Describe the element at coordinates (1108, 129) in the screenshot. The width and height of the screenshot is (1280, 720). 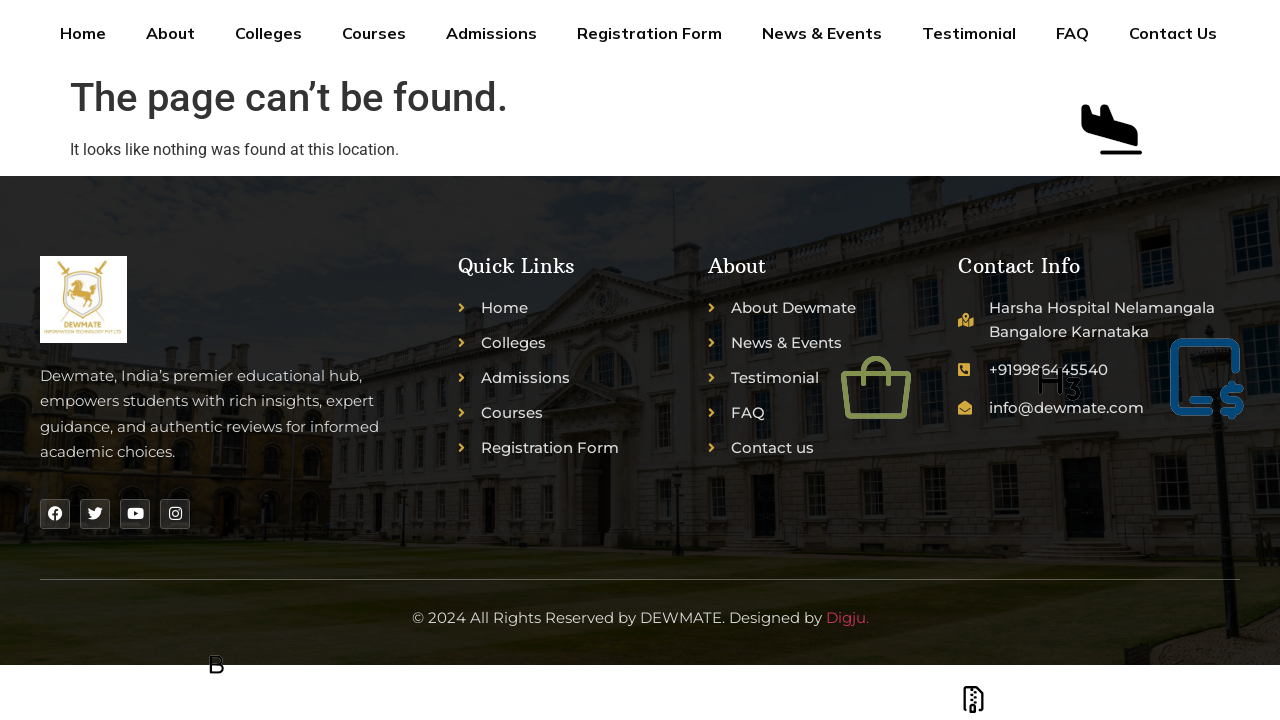
I see `indicates flight arrival status` at that location.